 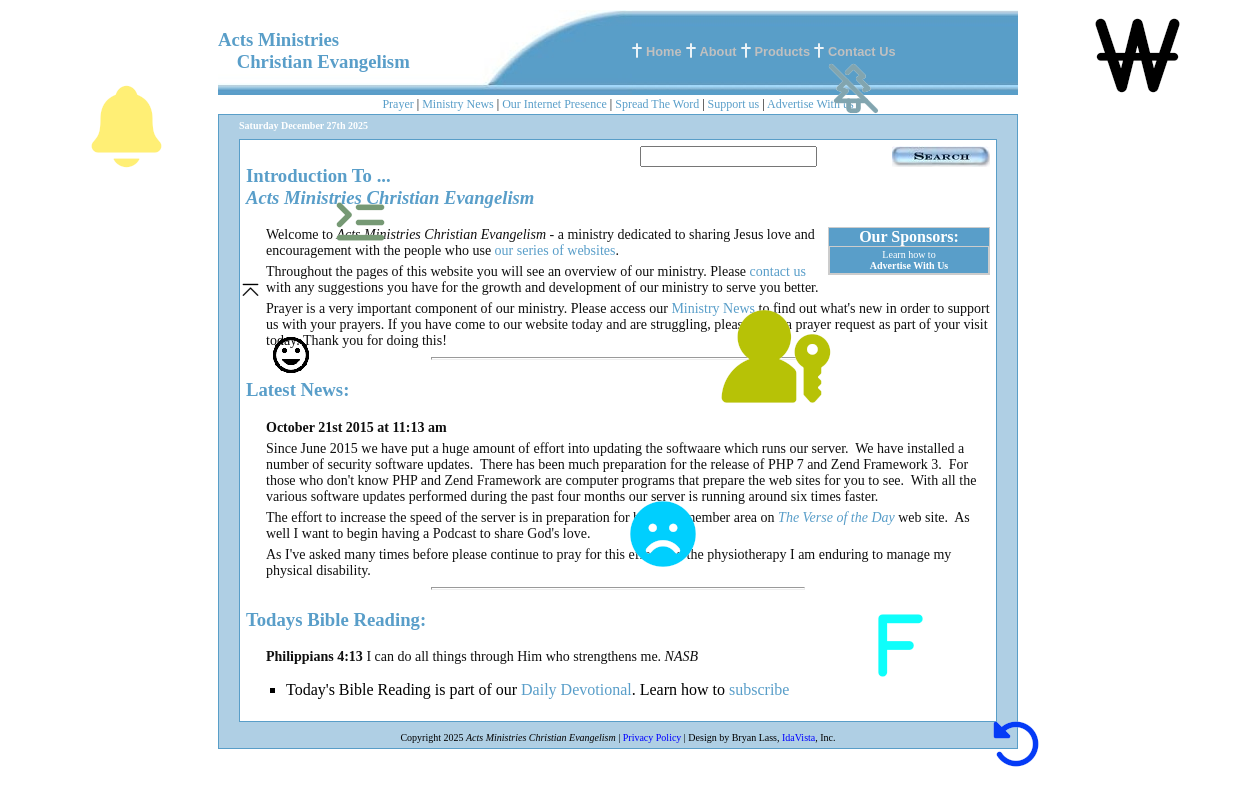 I want to click on submit negative feedback or rating, so click(x=663, y=534).